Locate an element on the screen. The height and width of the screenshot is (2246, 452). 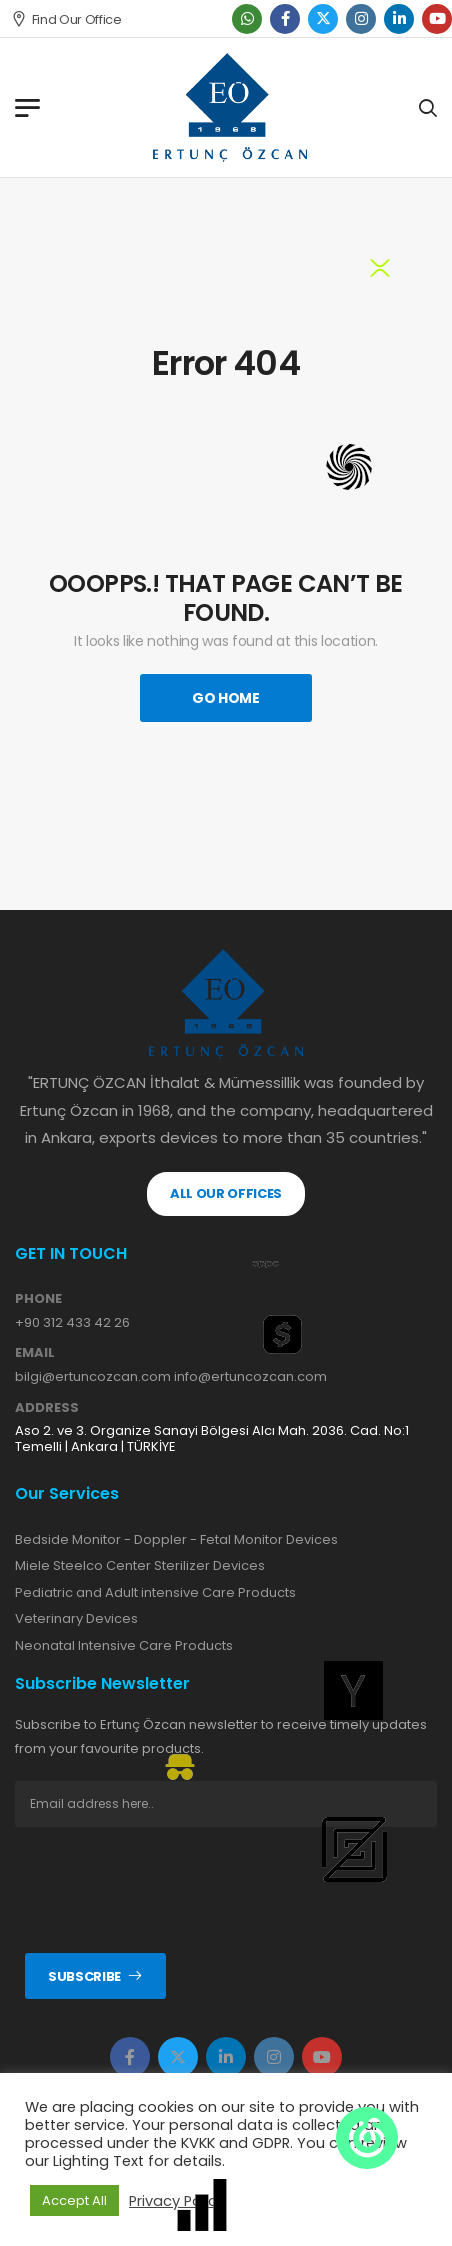
visit the oppo website or app is located at coordinates (265, 1264).